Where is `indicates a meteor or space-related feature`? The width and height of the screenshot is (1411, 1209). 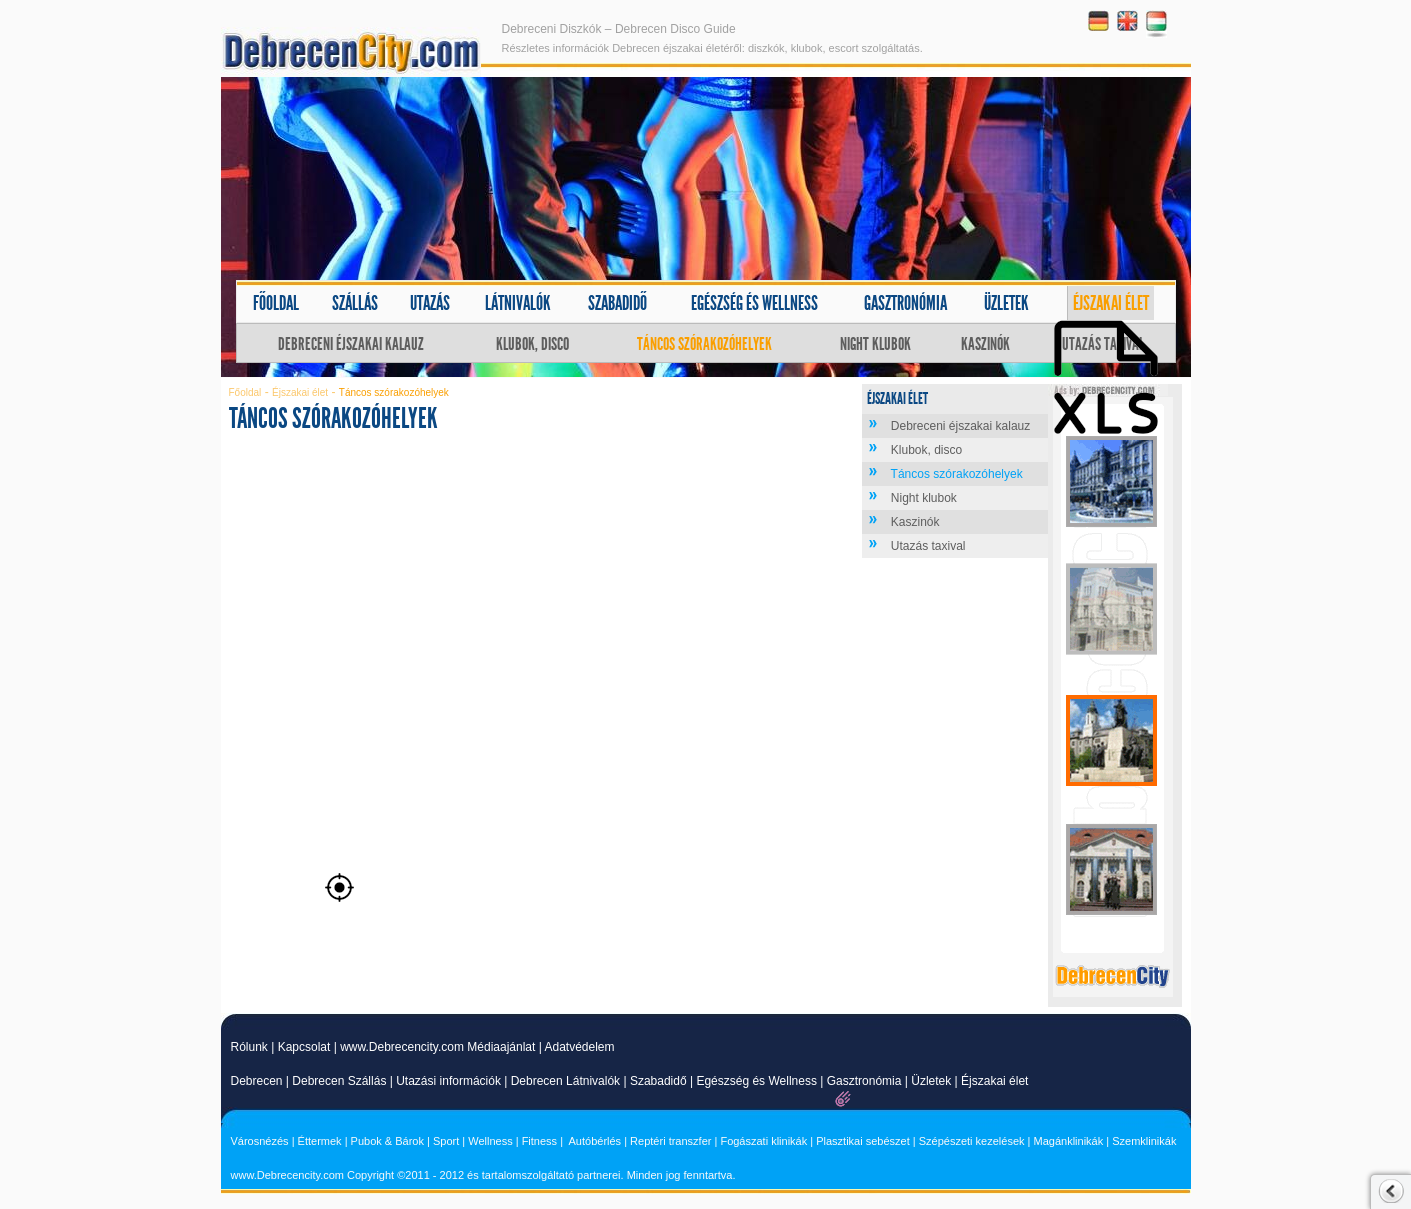 indicates a meteor or space-related feature is located at coordinates (843, 1099).